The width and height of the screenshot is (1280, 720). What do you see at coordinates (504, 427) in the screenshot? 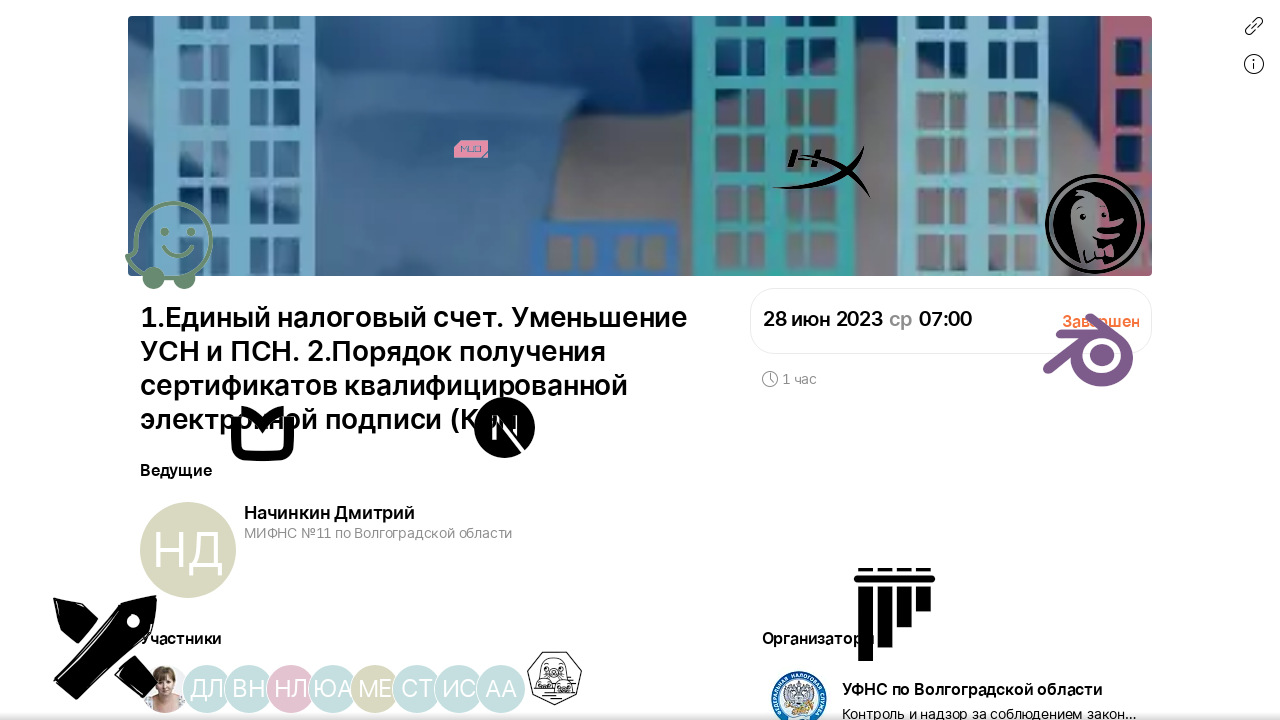
I see `Next.js framework logo` at bounding box center [504, 427].